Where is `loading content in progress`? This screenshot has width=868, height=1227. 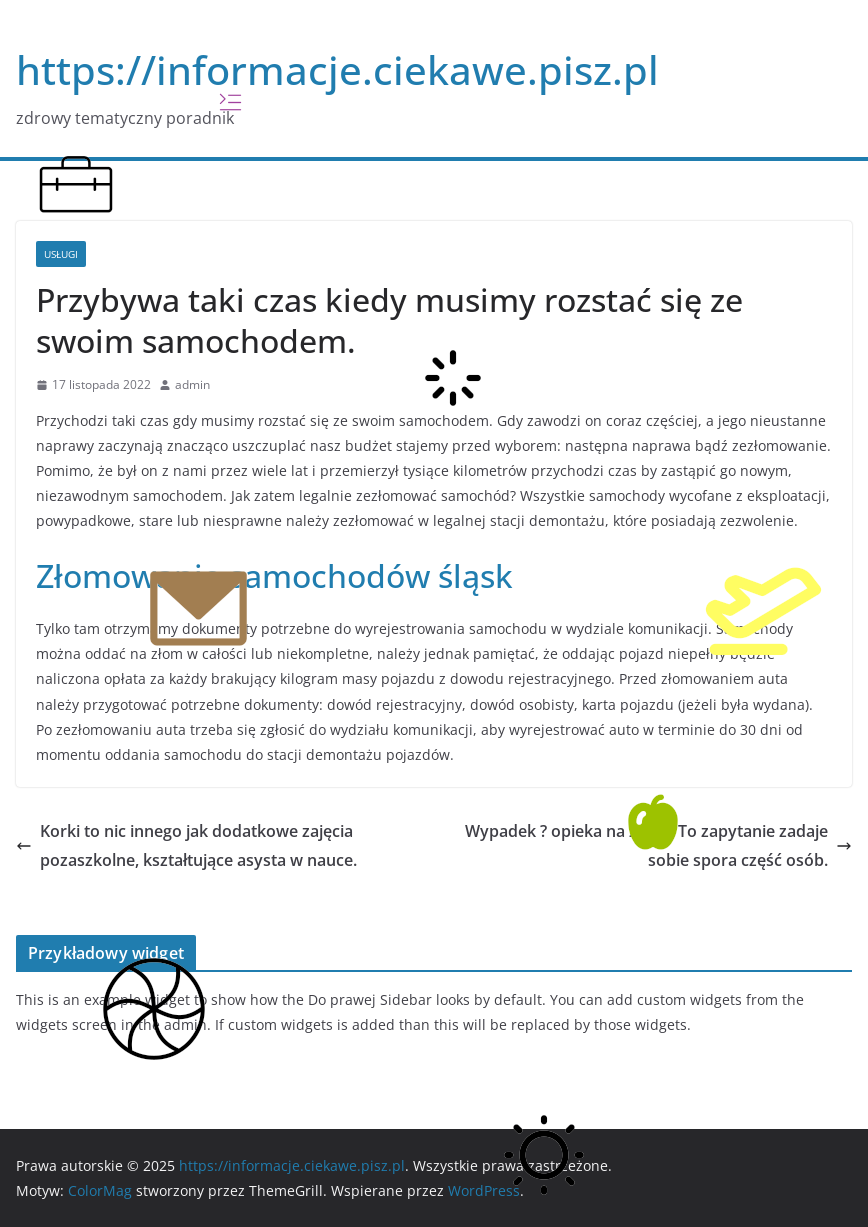 loading content in progress is located at coordinates (154, 1009).